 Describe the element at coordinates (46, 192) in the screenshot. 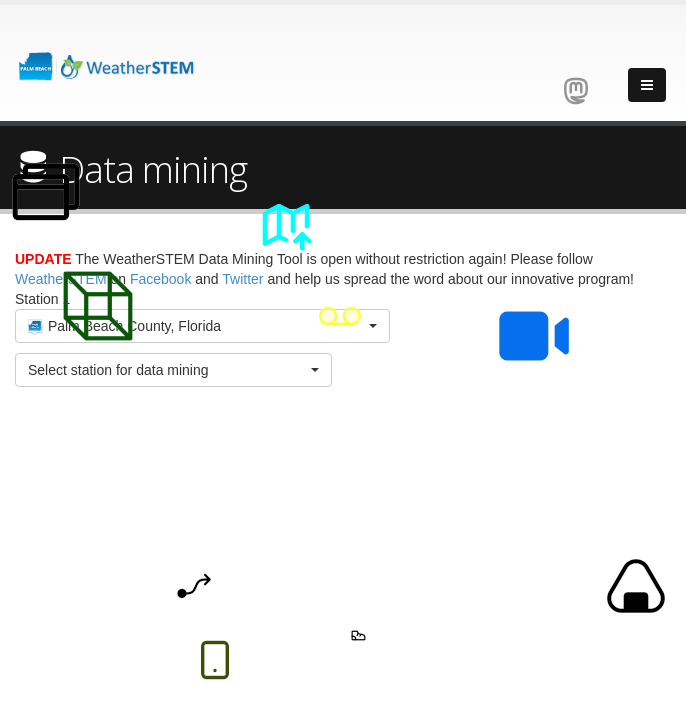

I see `open multiple browser windows` at that location.